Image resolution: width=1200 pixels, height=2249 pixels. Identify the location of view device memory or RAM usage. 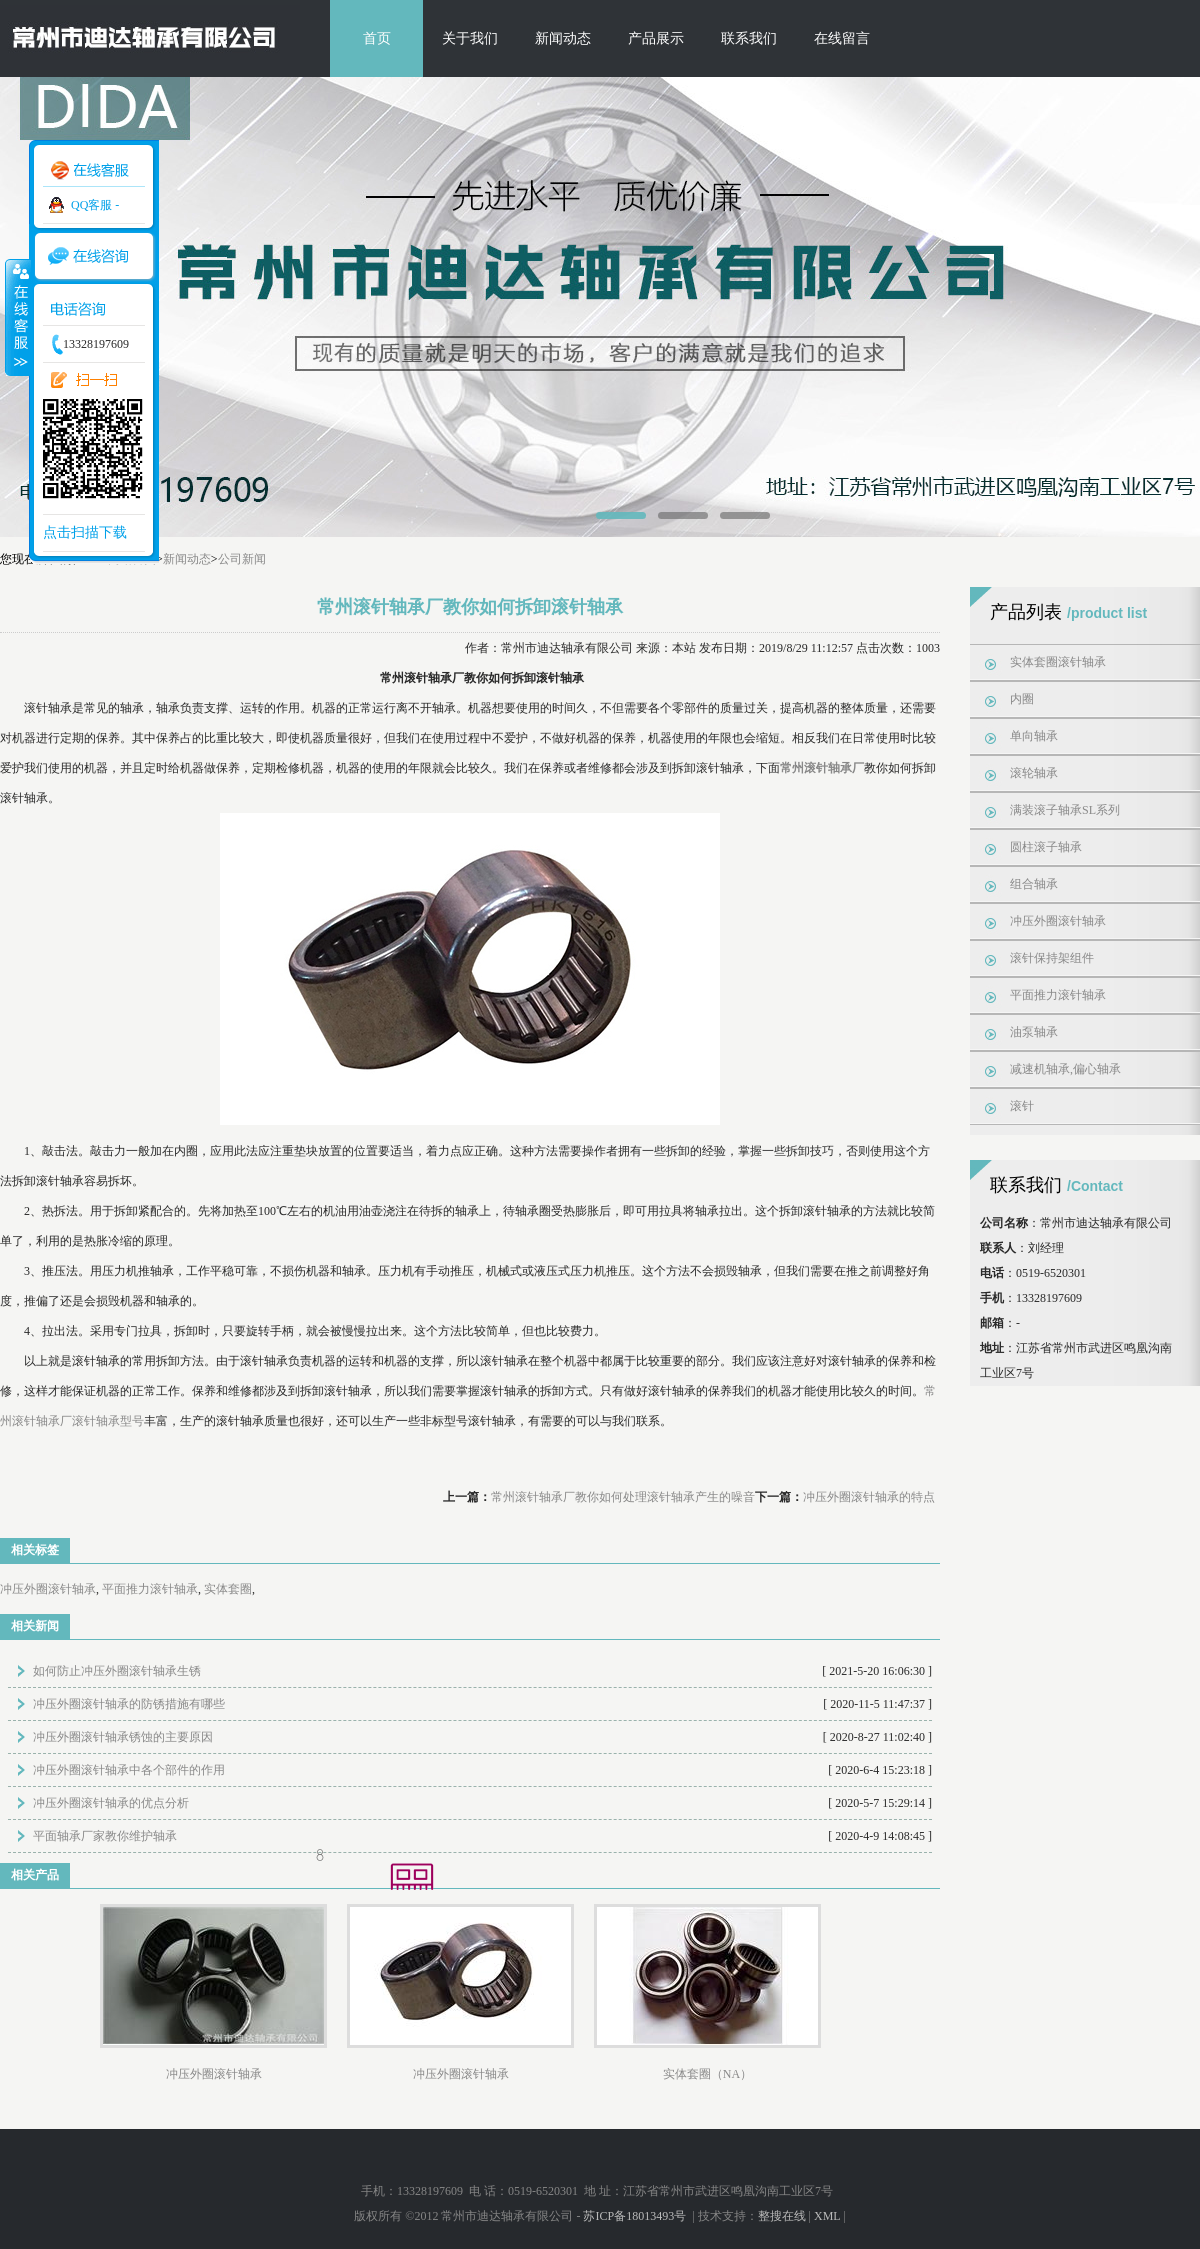
(412, 1876).